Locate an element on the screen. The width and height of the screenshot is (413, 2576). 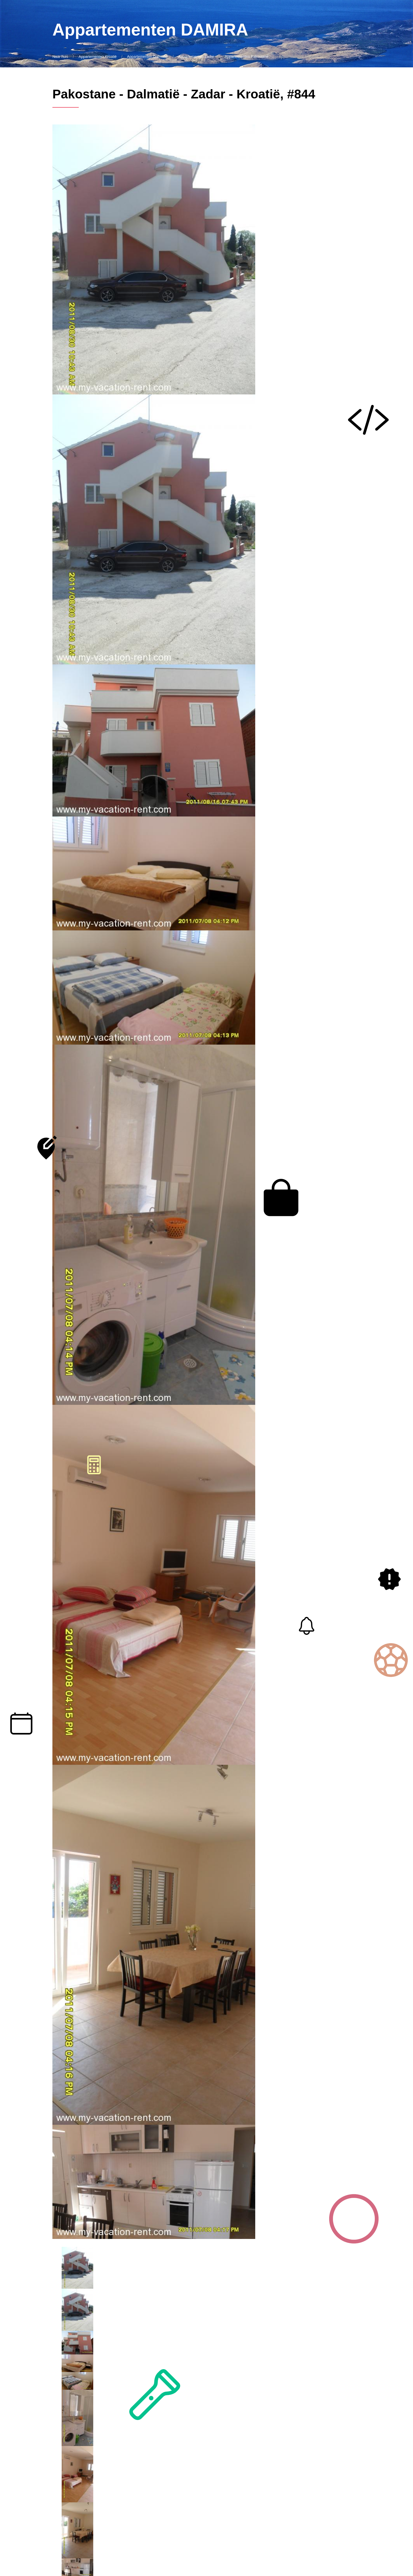
toggle flashlight on/off is located at coordinates (155, 2394).